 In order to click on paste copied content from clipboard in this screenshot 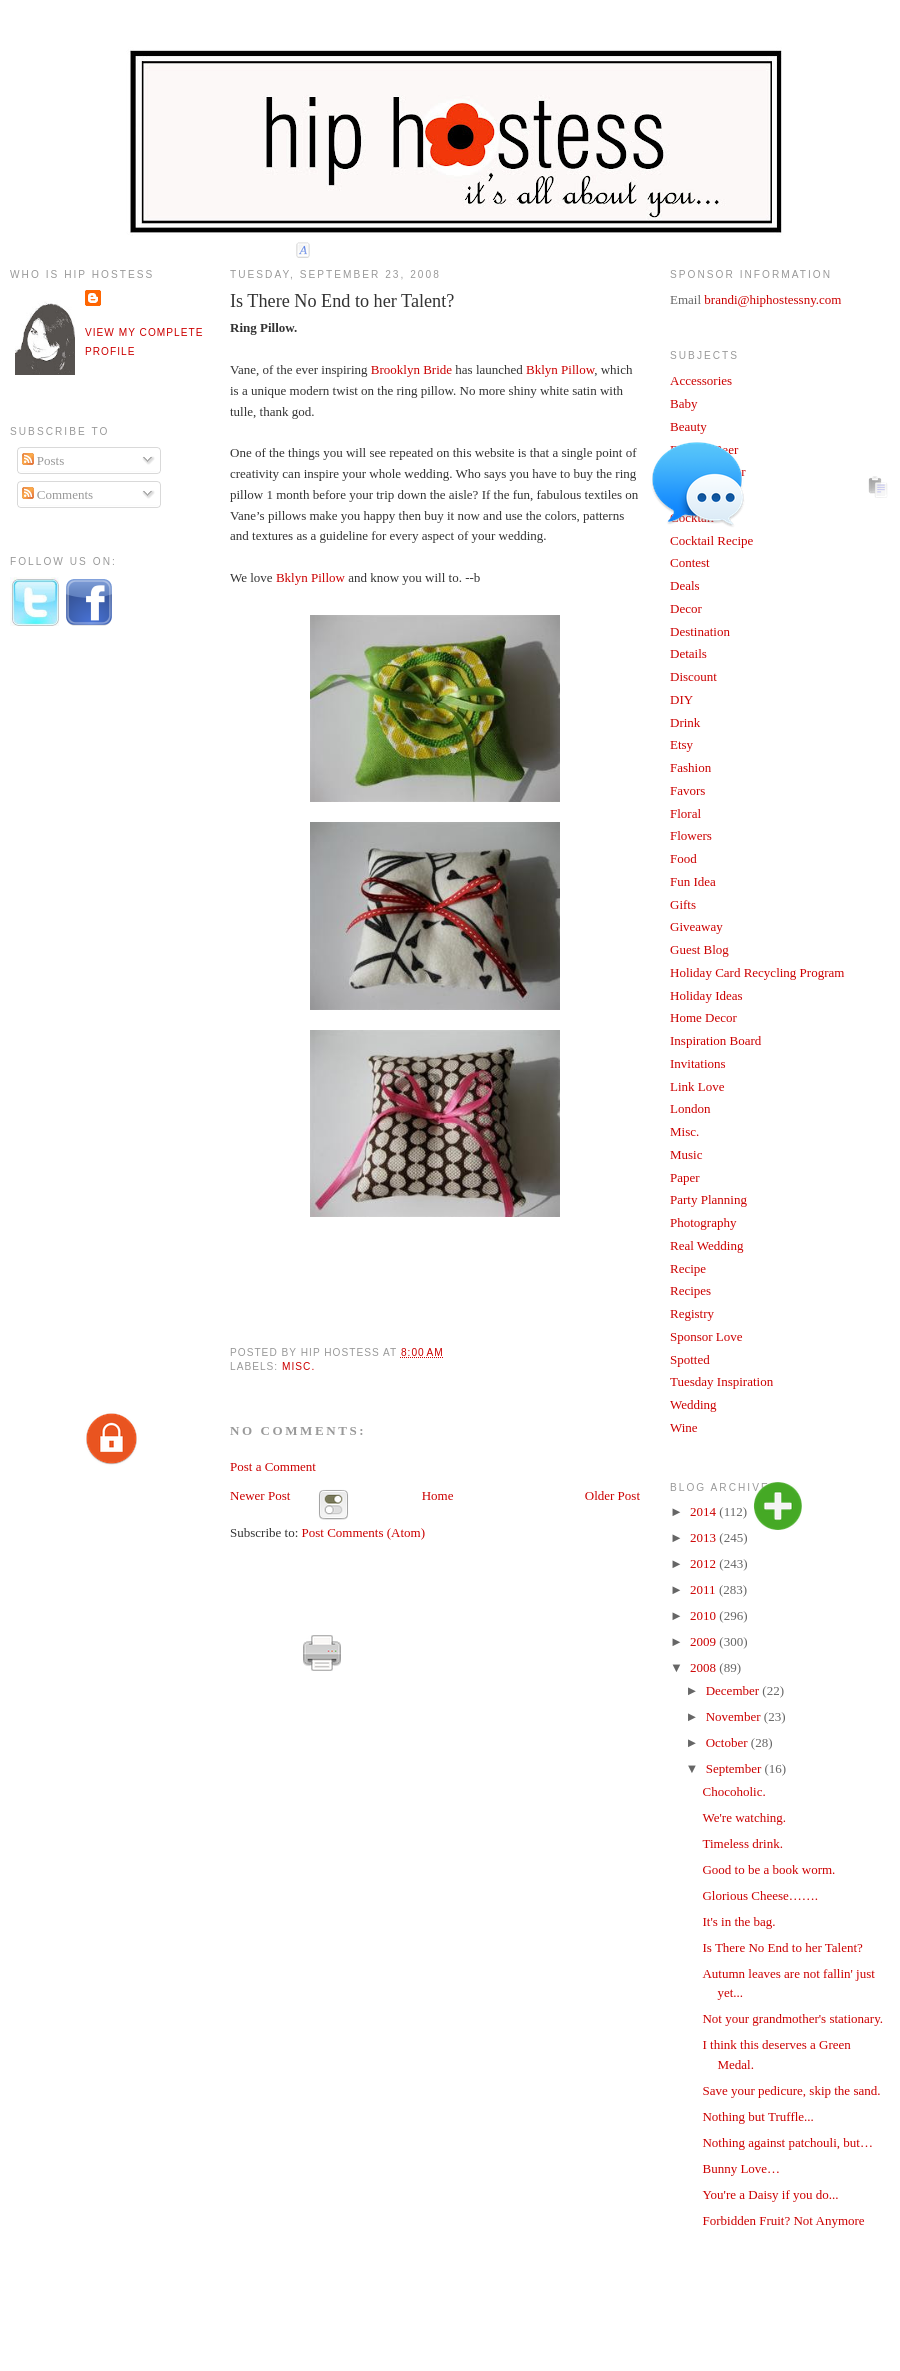, I will do `click(878, 487)`.